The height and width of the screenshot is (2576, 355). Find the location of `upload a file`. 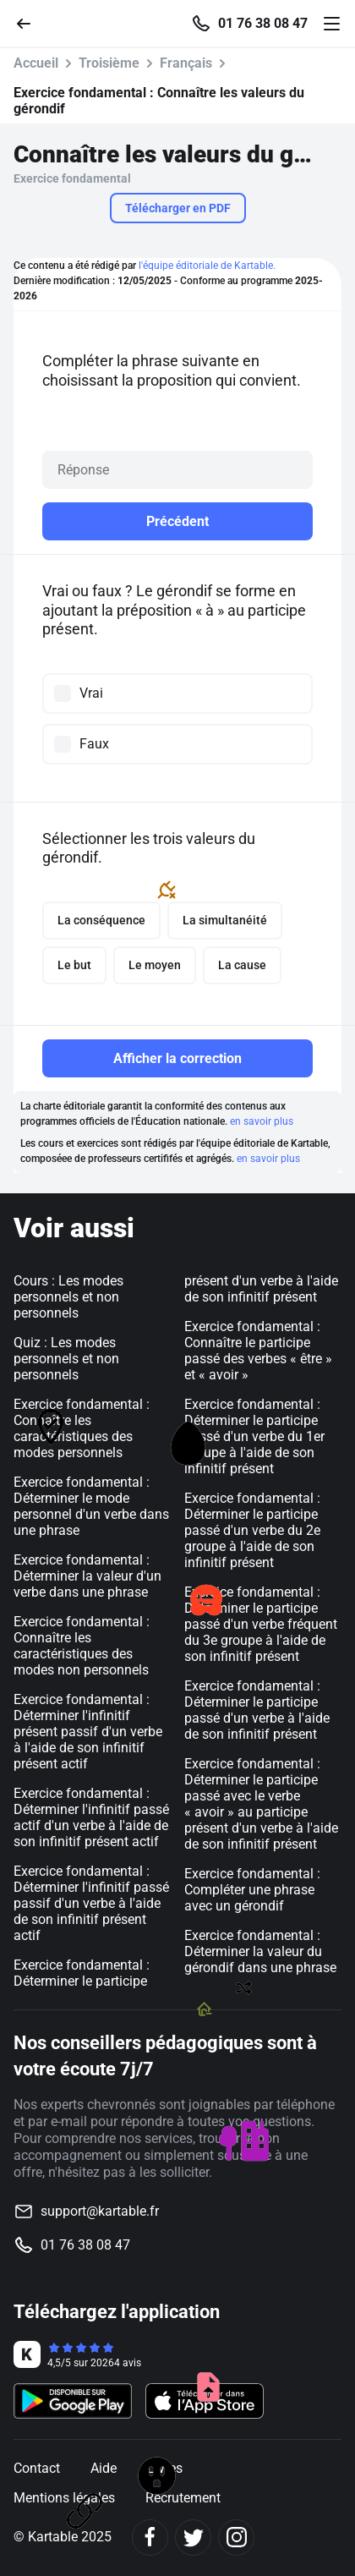

upload a file is located at coordinates (208, 2387).